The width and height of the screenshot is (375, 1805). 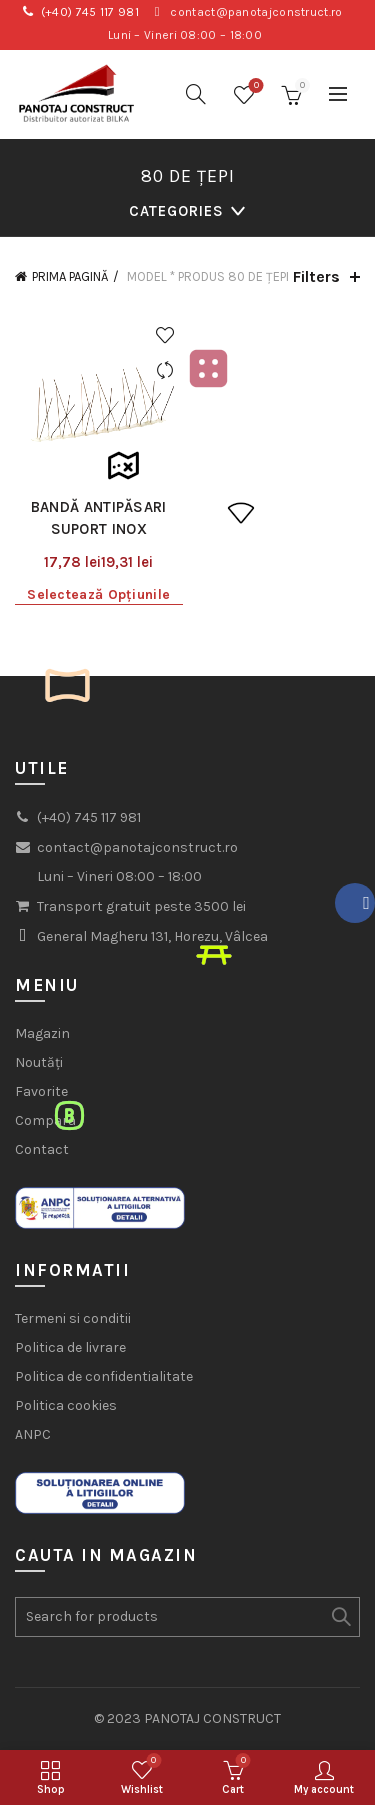 I want to click on switch to panorama photo mode, so click(x=67, y=685).